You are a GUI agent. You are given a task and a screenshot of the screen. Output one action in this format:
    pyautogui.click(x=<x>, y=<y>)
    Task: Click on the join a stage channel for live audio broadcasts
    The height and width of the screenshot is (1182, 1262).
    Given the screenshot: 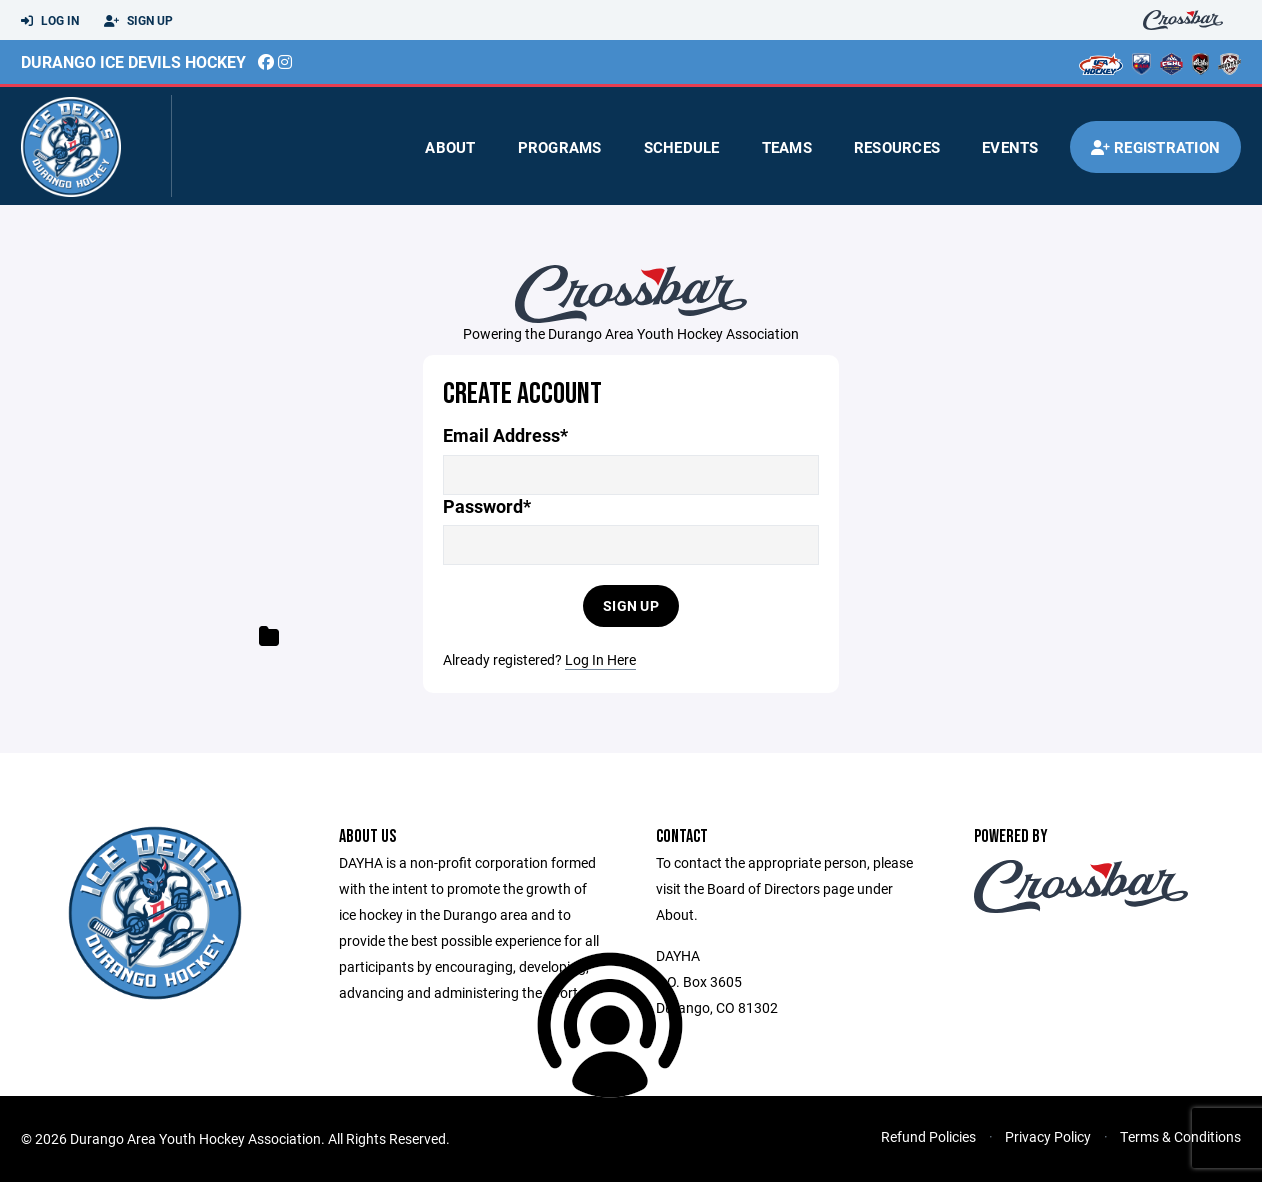 What is the action you would take?
    pyautogui.click(x=610, y=1025)
    